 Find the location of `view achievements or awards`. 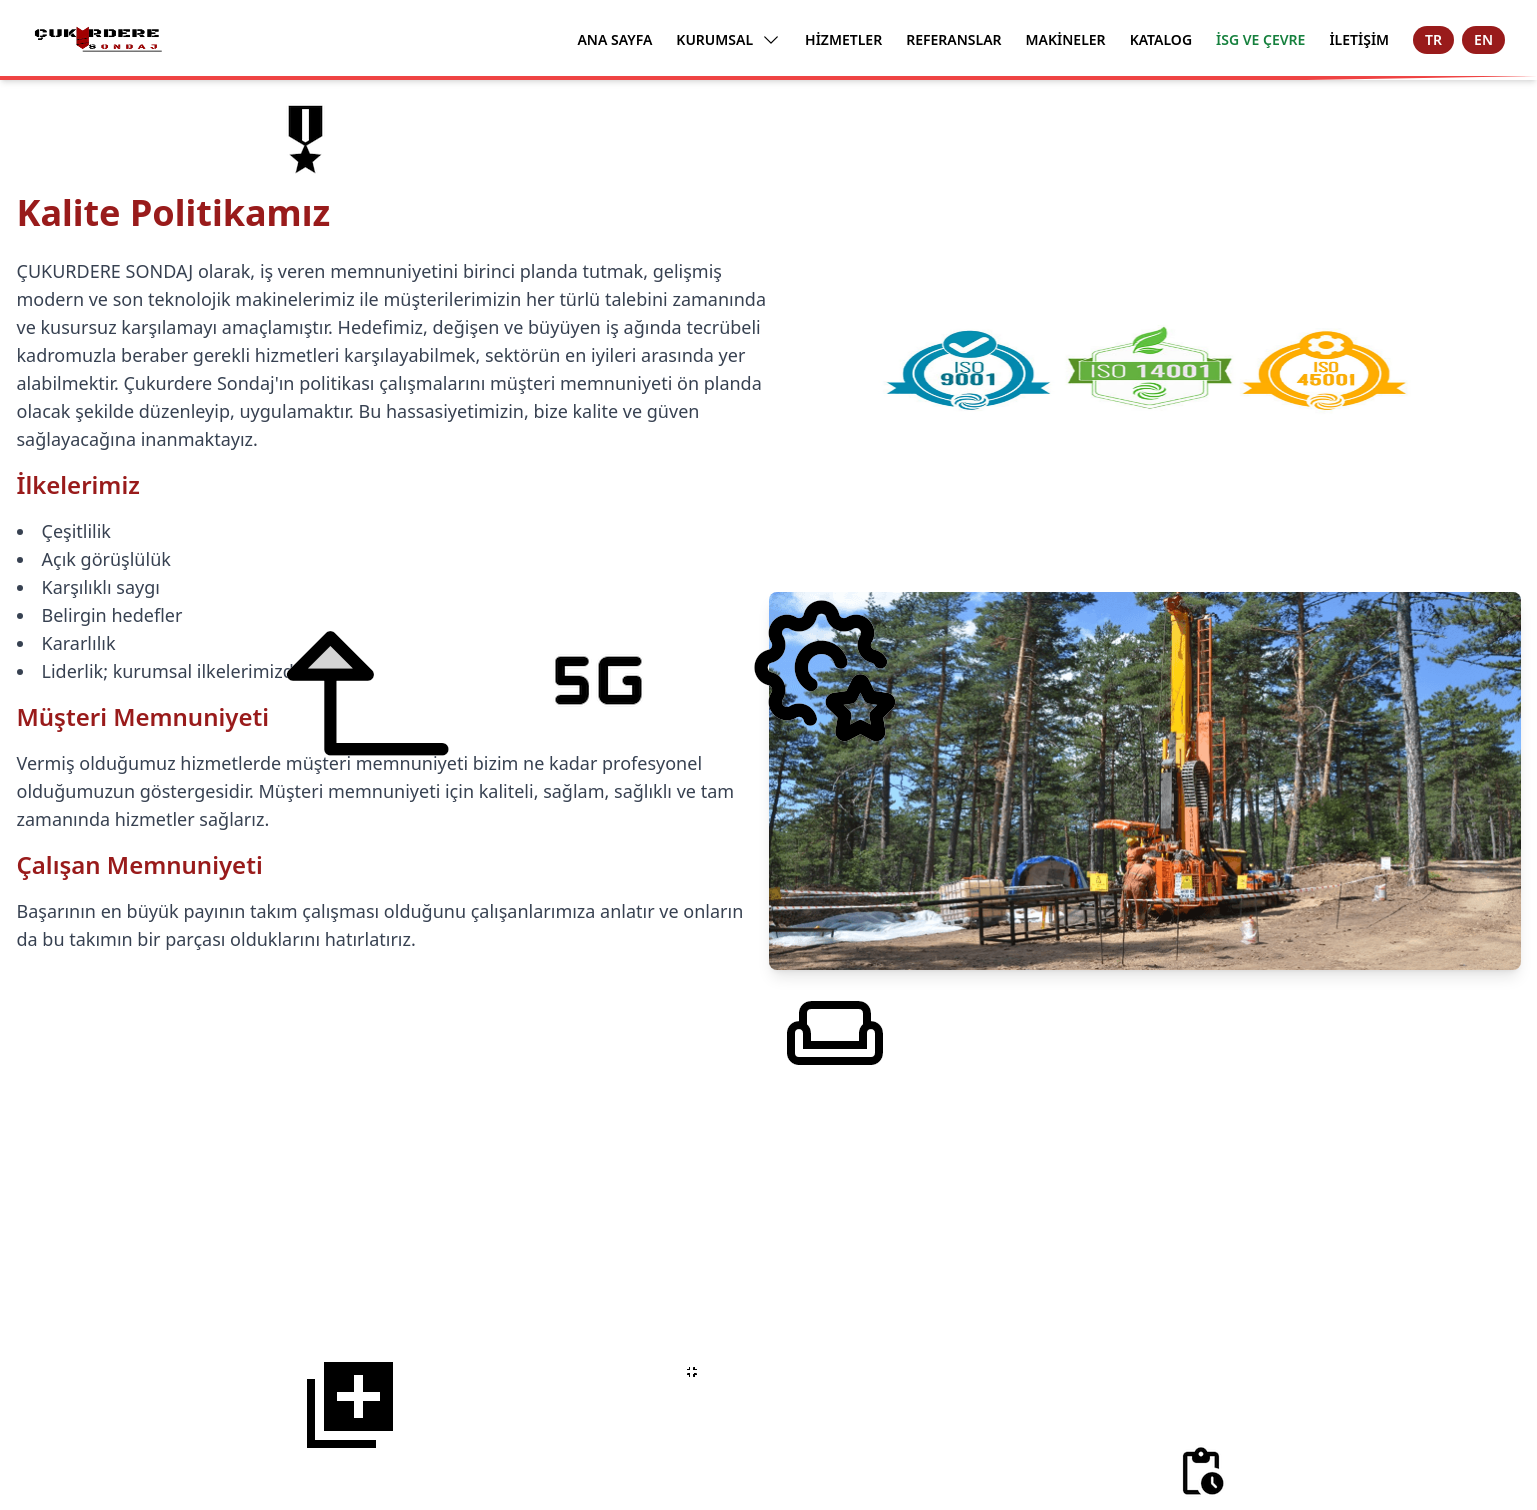

view achievements or awards is located at coordinates (305, 139).